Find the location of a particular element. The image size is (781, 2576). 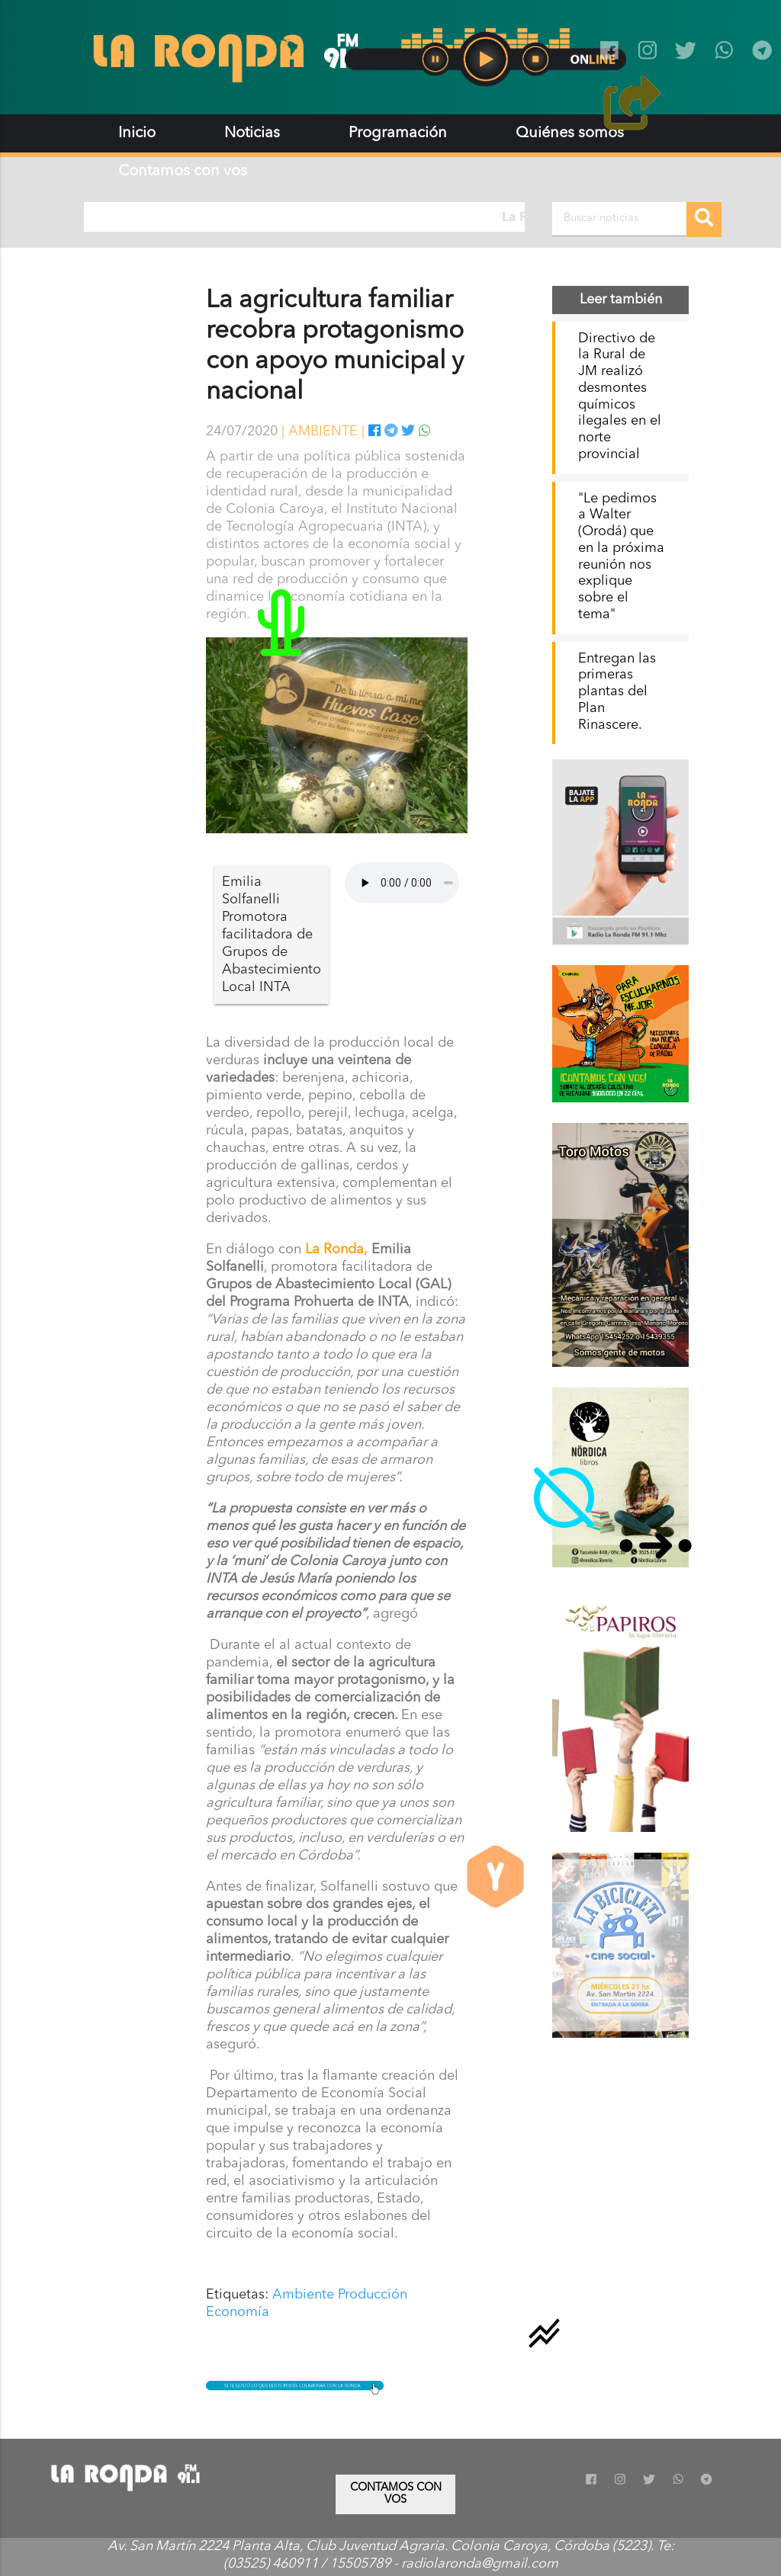

indicates a Y Combinator or YC-related feature is located at coordinates (495, 1876).